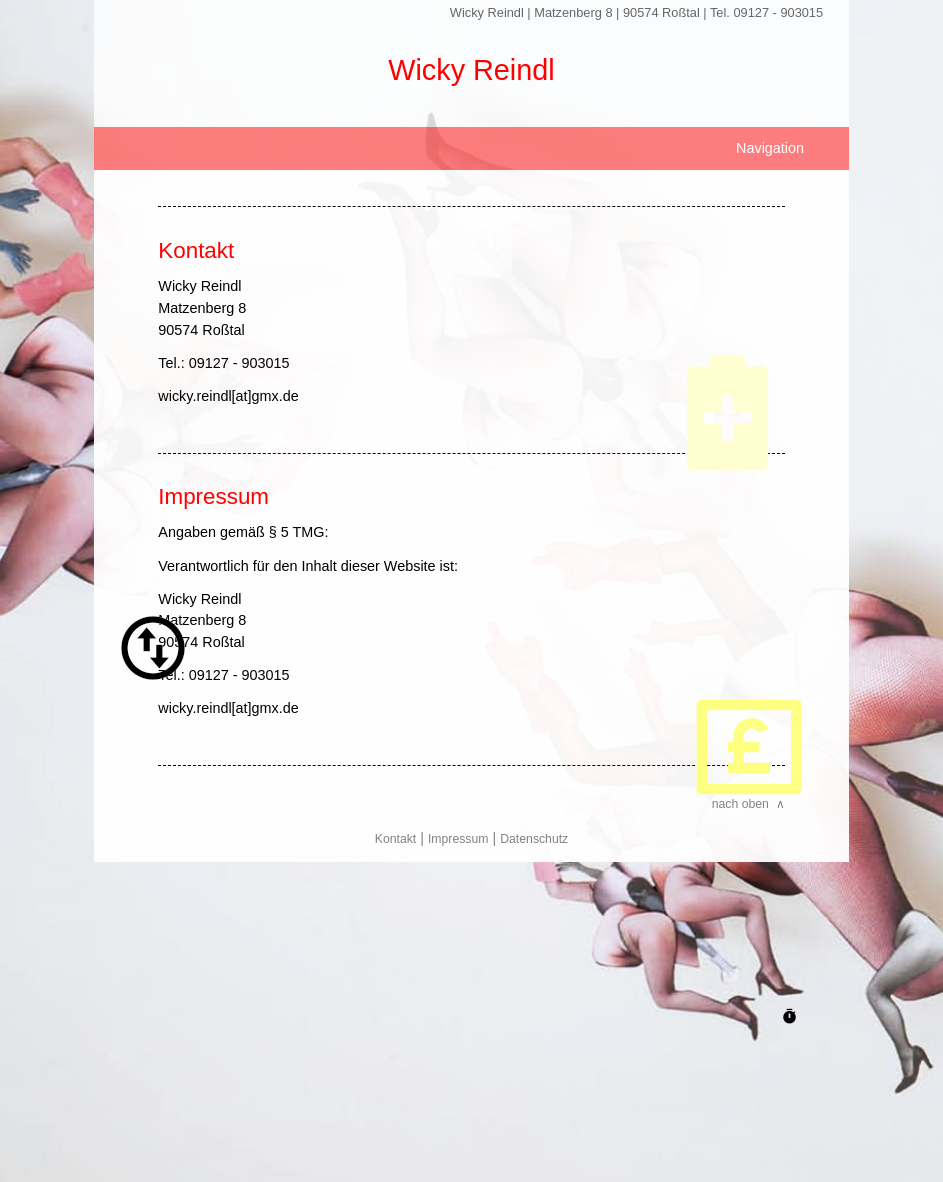 This screenshot has width=943, height=1182. Describe the element at coordinates (789, 1016) in the screenshot. I see `start or set a timer` at that location.